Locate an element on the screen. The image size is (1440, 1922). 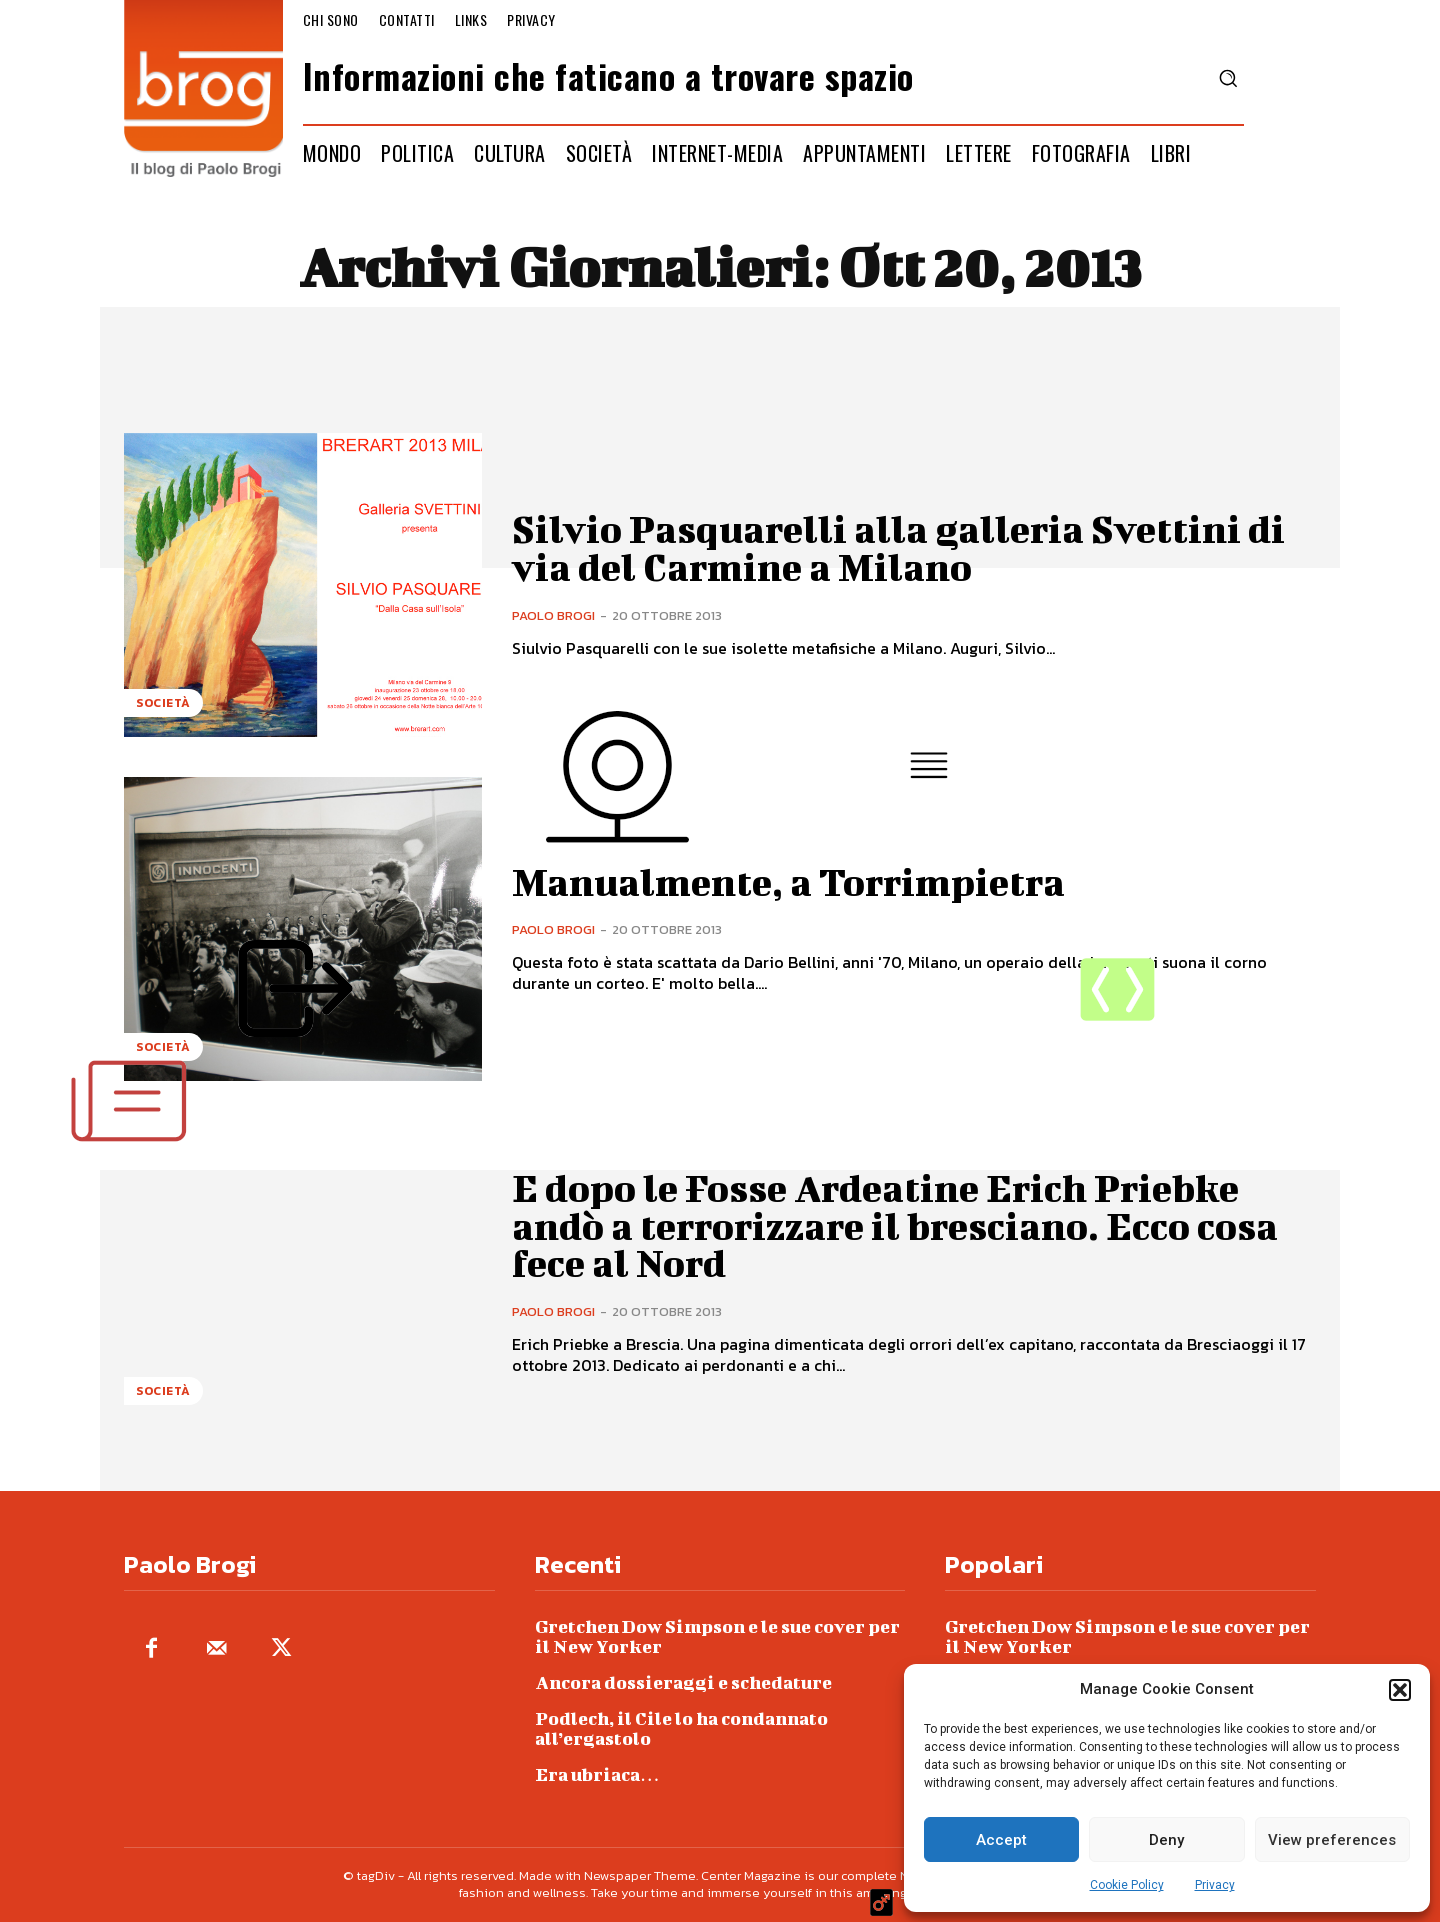
enable webcam or video camera is located at coordinates (617, 782).